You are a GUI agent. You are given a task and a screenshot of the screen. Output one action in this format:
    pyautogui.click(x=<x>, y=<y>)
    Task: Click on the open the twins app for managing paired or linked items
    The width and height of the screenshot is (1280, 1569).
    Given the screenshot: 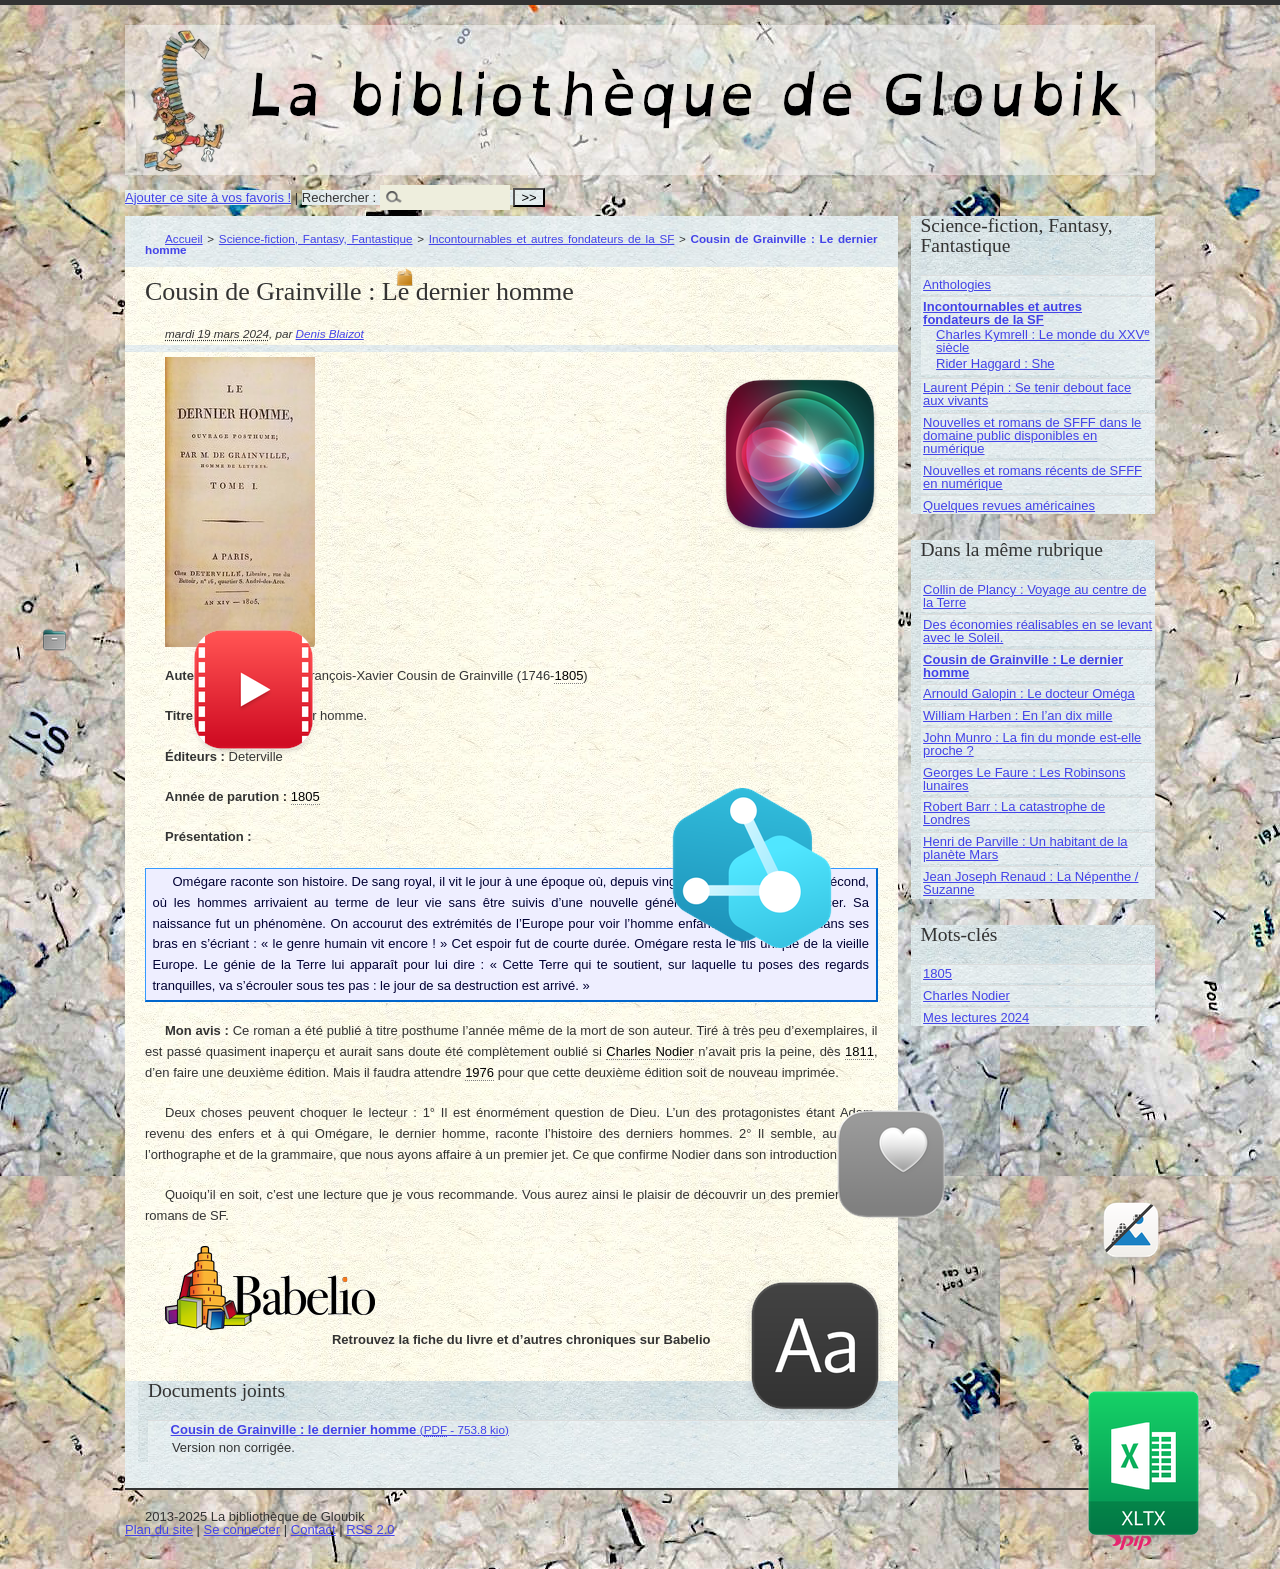 What is the action you would take?
    pyautogui.click(x=752, y=868)
    